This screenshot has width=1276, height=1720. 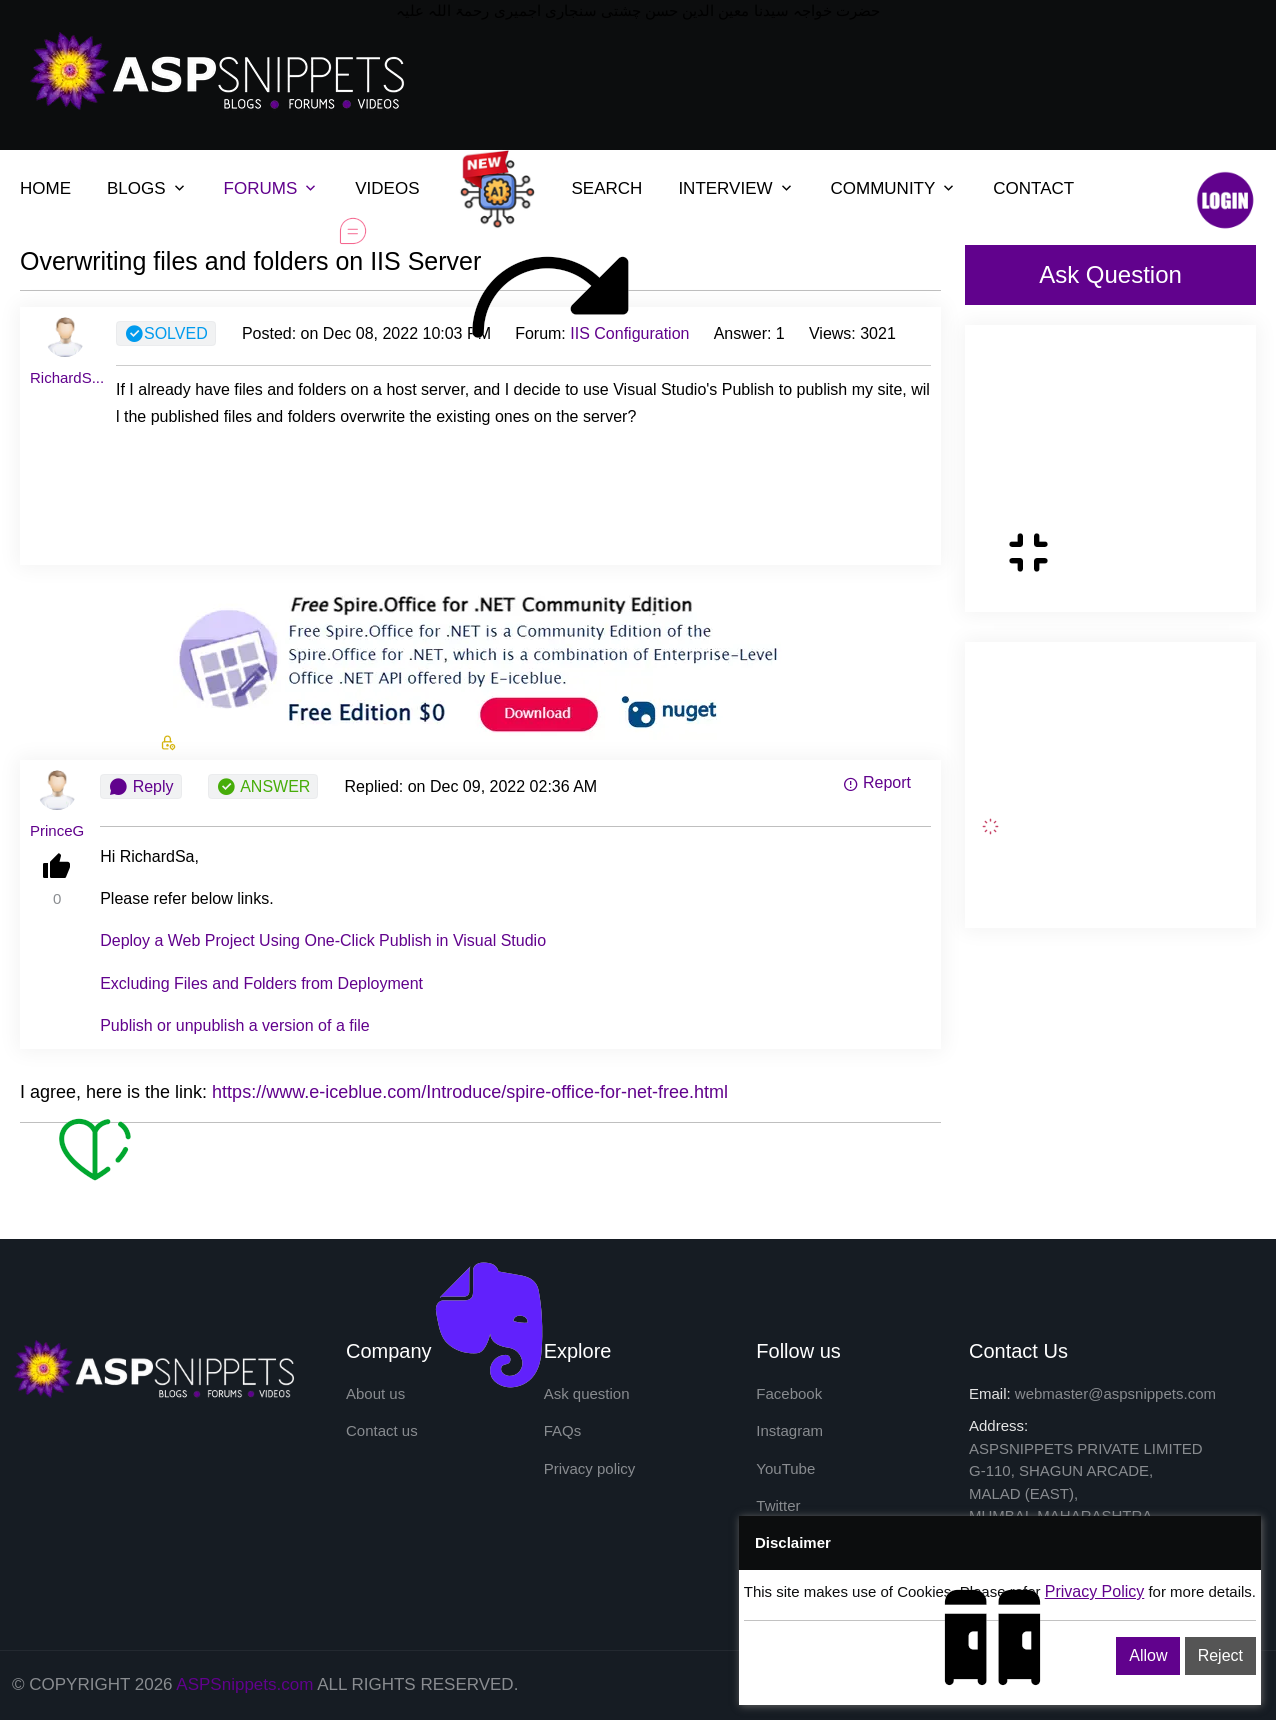 What do you see at coordinates (992, 1637) in the screenshot?
I see `locate nearby portable restrooms` at bounding box center [992, 1637].